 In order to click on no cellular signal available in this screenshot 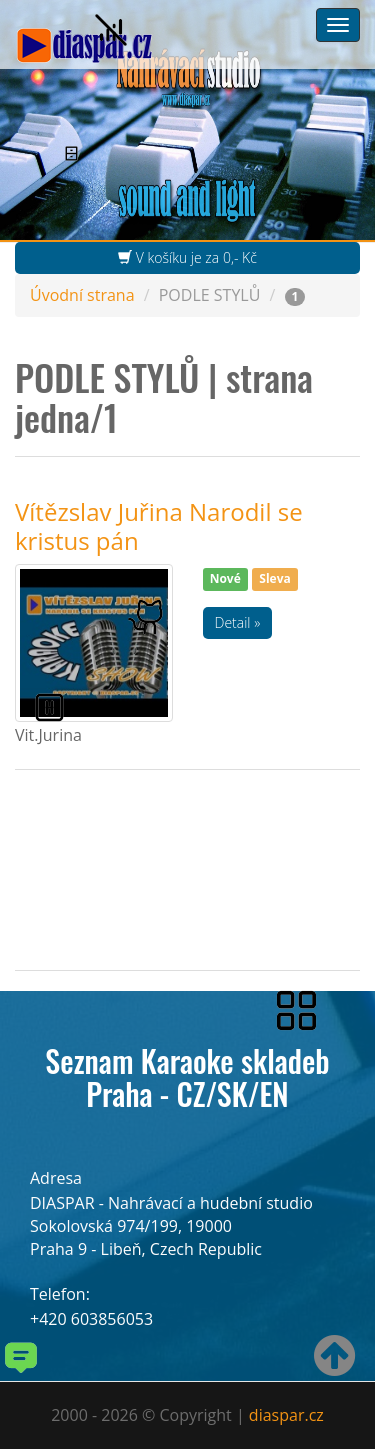, I will do `click(111, 30)`.